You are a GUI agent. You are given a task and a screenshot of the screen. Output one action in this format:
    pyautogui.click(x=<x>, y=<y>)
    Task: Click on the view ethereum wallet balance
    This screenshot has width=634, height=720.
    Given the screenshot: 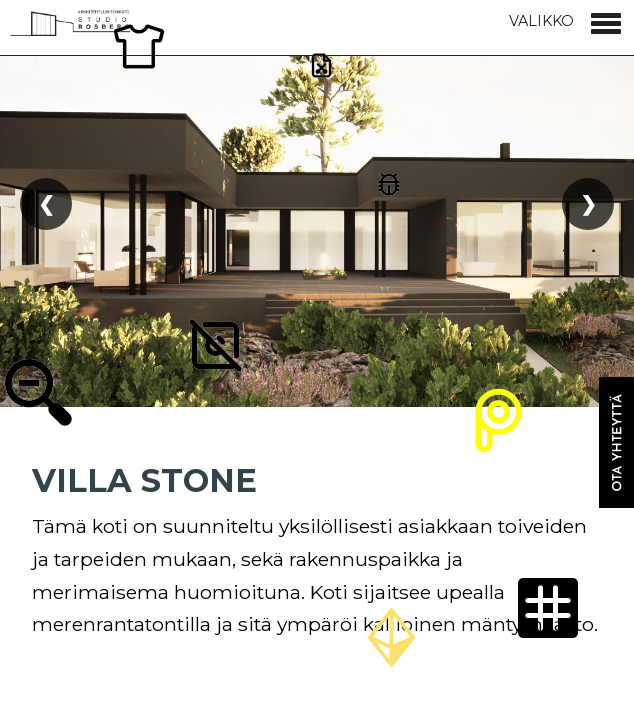 What is the action you would take?
    pyautogui.click(x=391, y=637)
    